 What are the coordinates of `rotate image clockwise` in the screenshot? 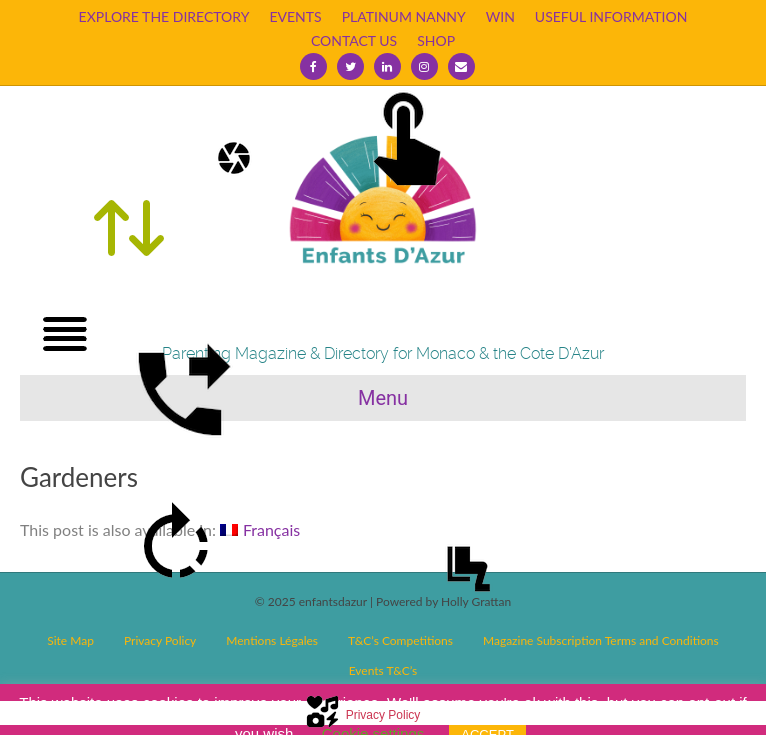 It's located at (176, 546).